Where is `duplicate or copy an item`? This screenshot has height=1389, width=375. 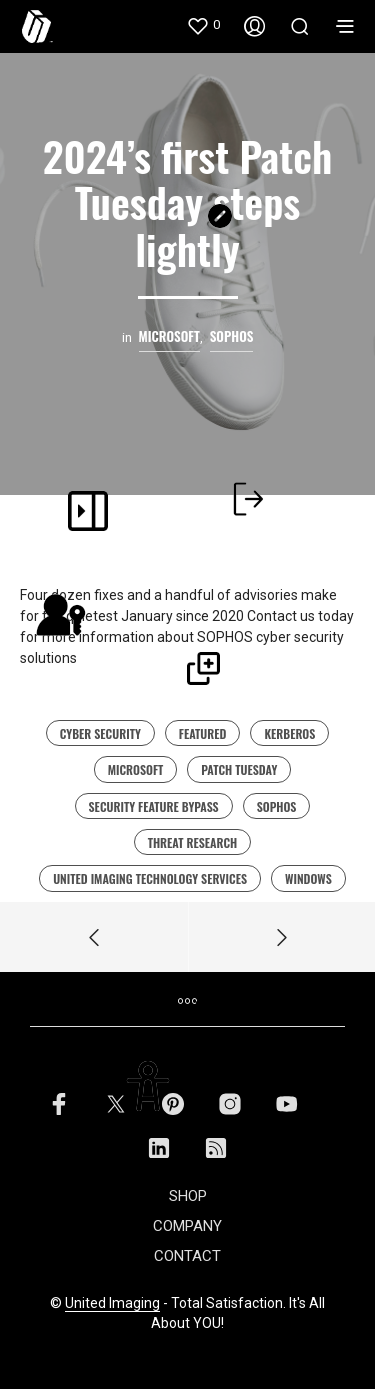
duplicate or copy an item is located at coordinates (203, 668).